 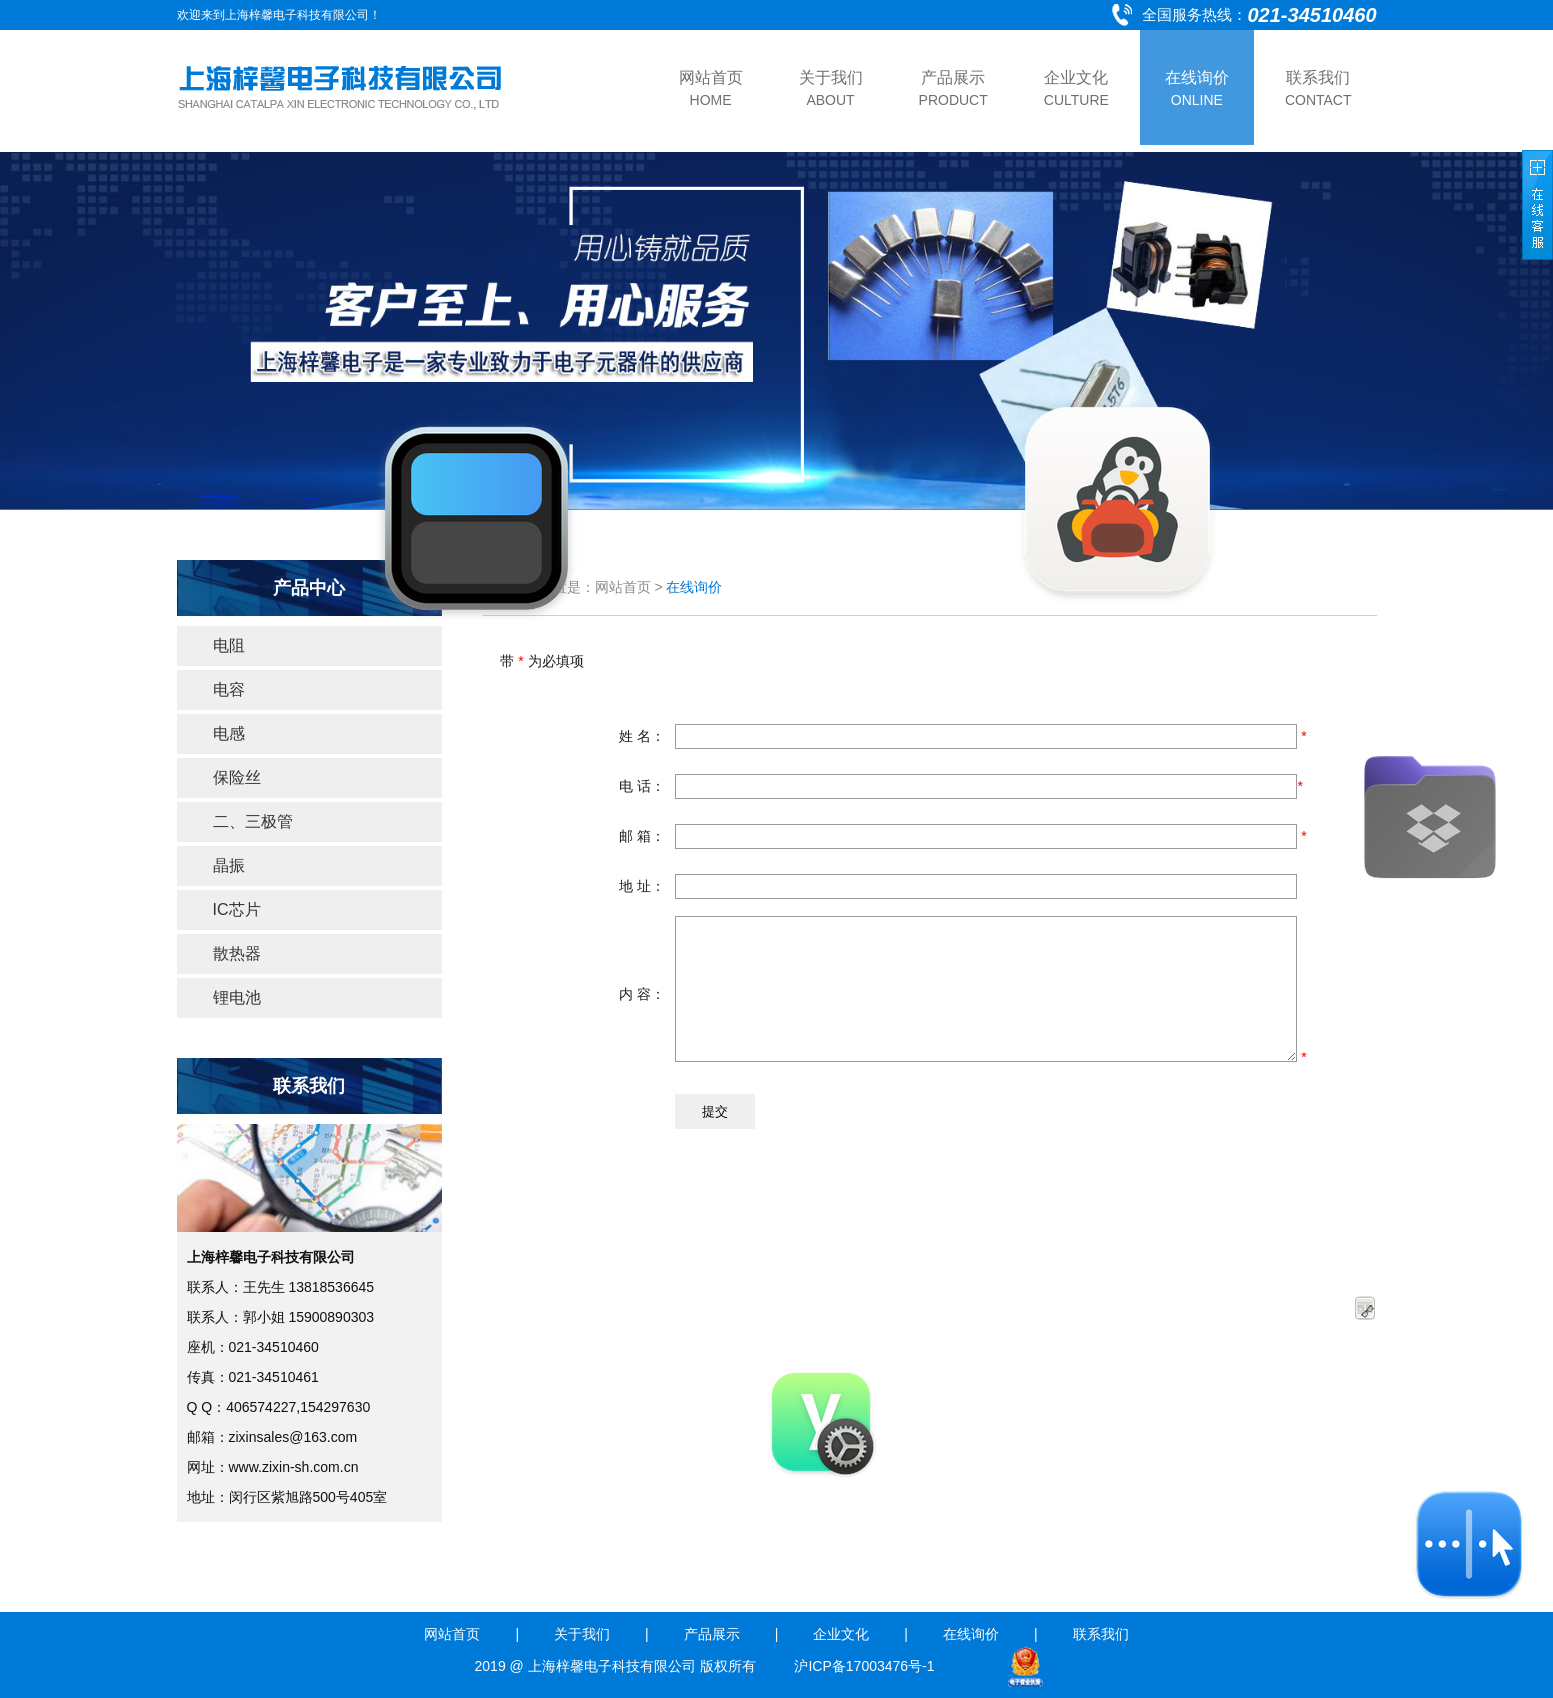 I want to click on open your Dropbox synced folder, so click(x=1430, y=817).